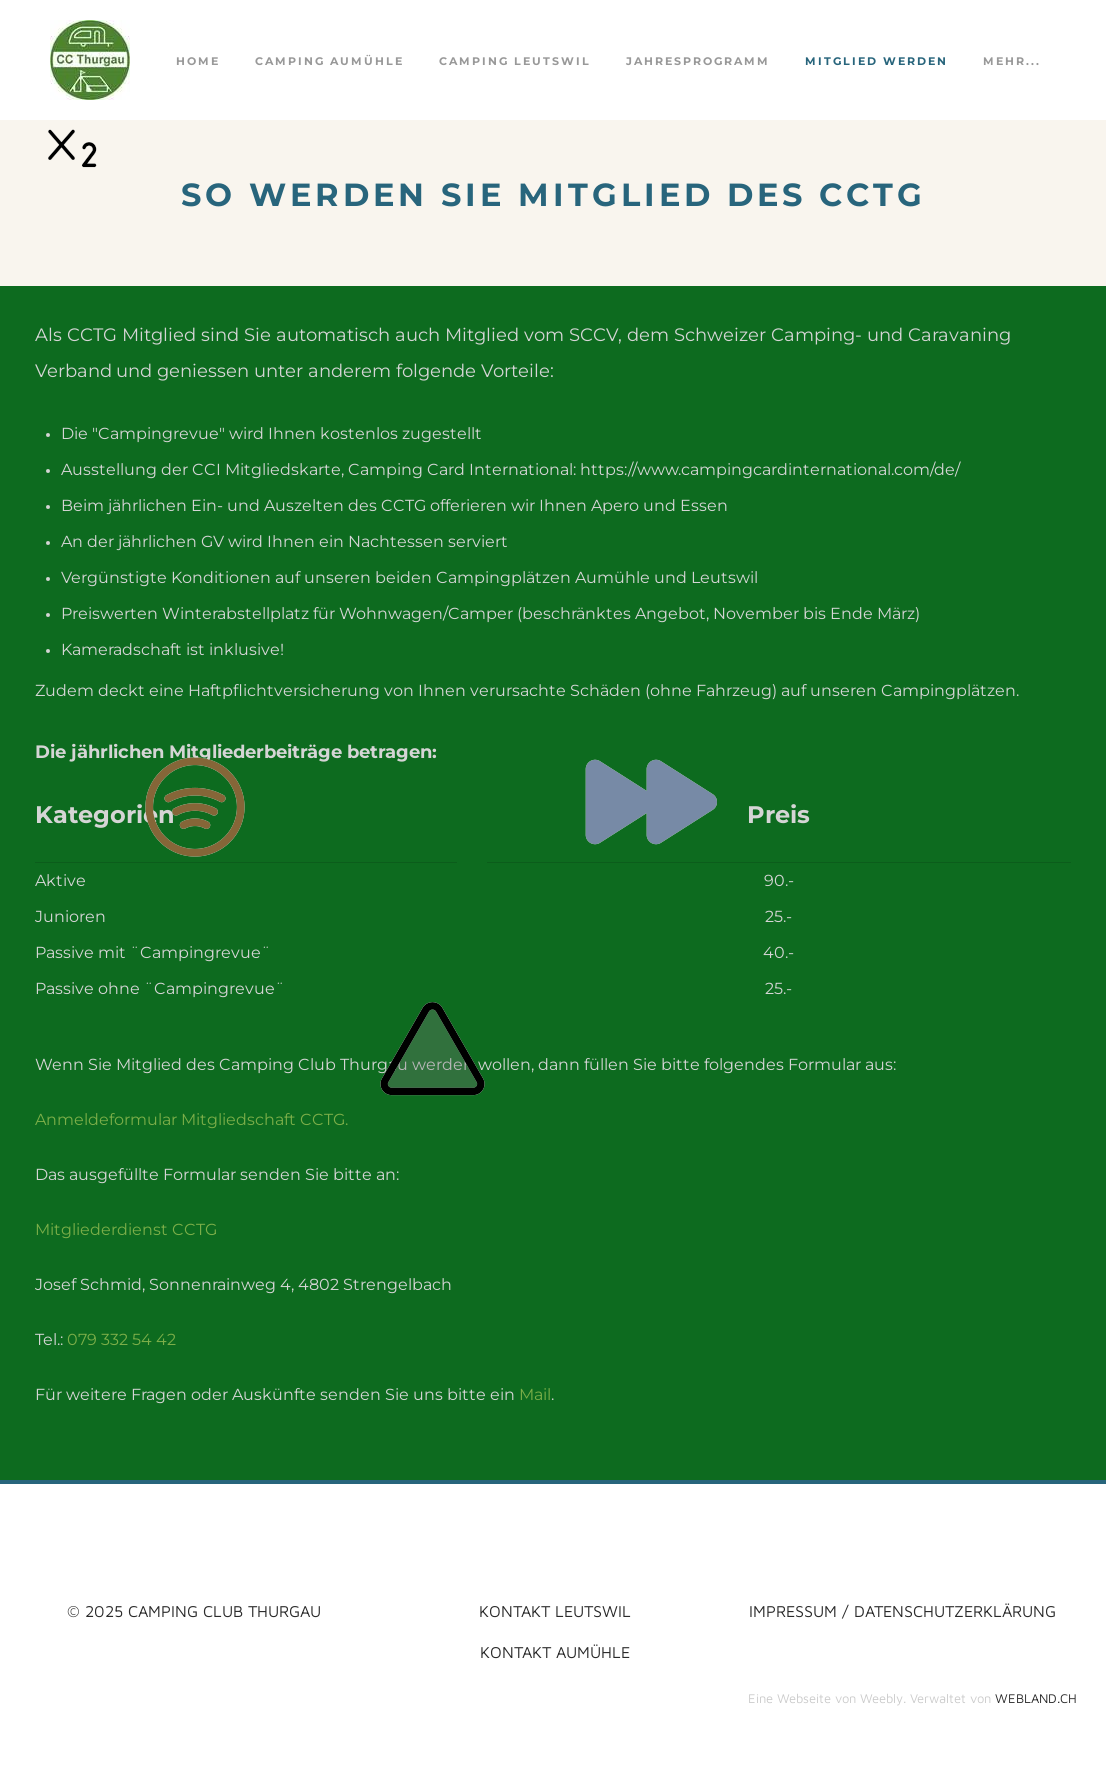  Describe the element at coordinates (432, 1050) in the screenshot. I see `play or start media content` at that location.